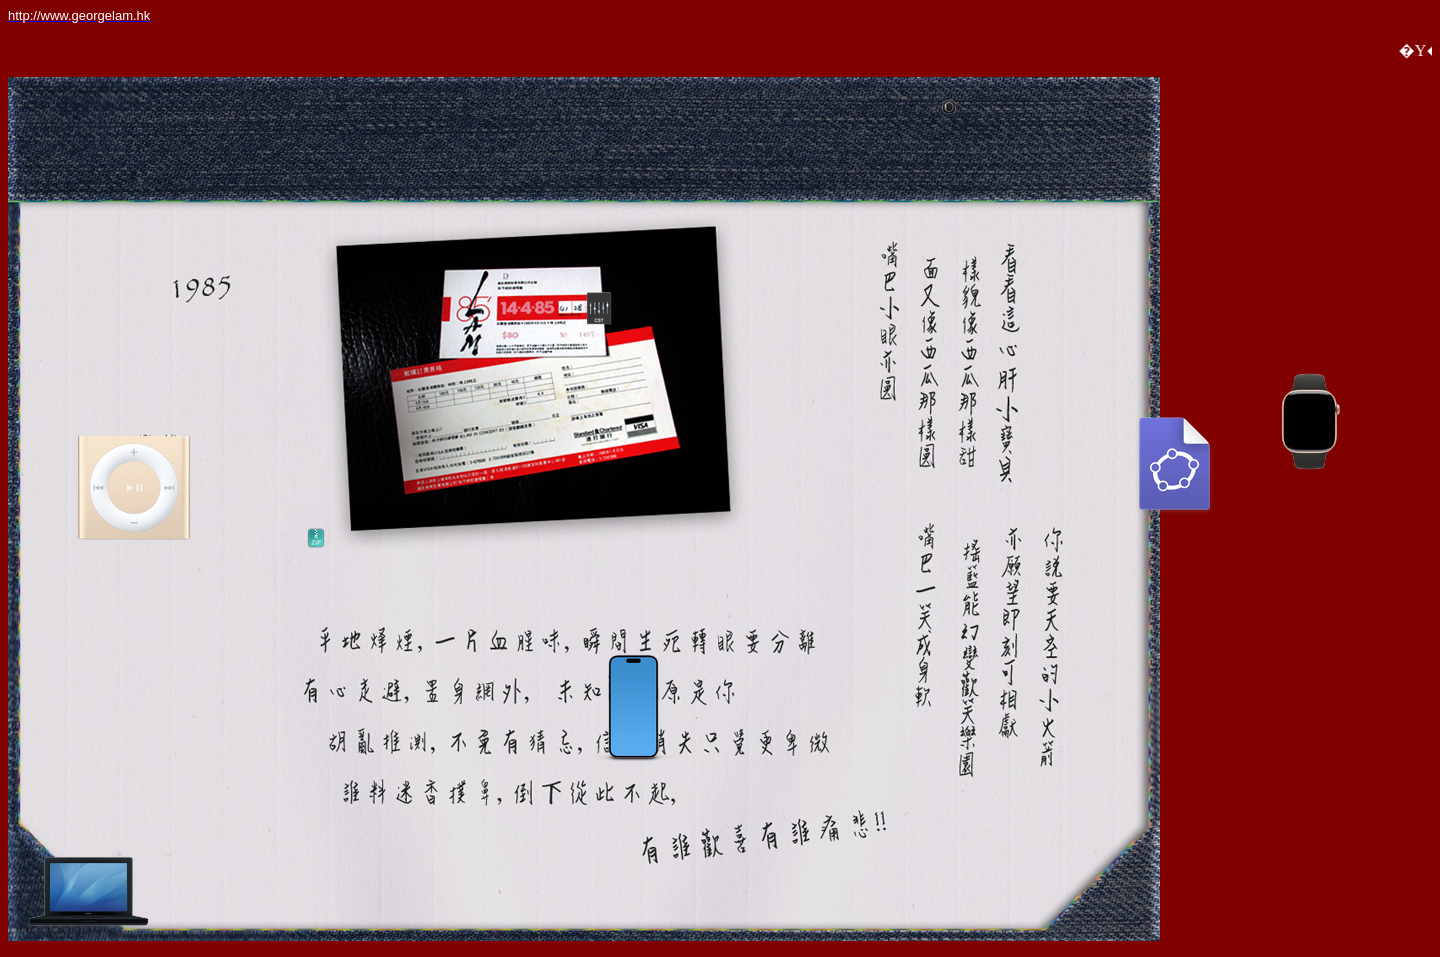  Describe the element at coordinates (1309, 421) in the screenshot. I see `apple watch series 10 device icon` at that location.